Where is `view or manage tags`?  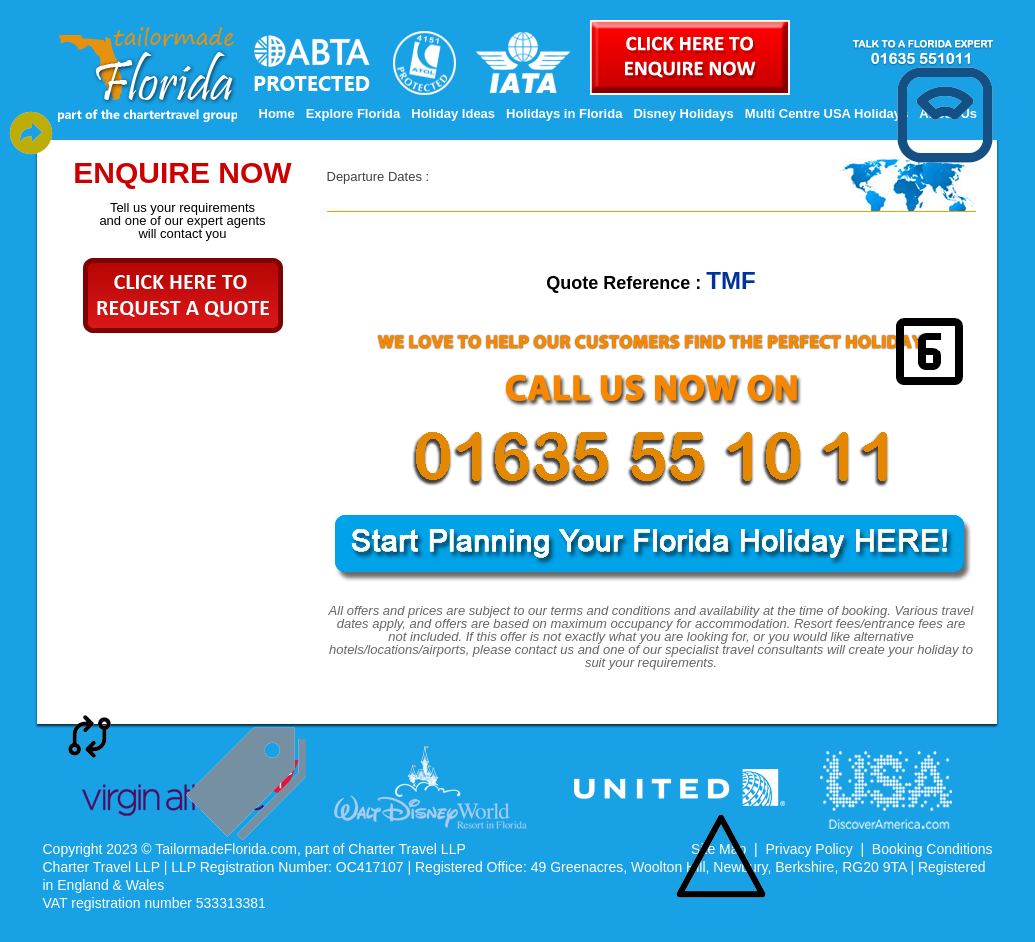 view or manage tags is located at coordinates (246, 784).